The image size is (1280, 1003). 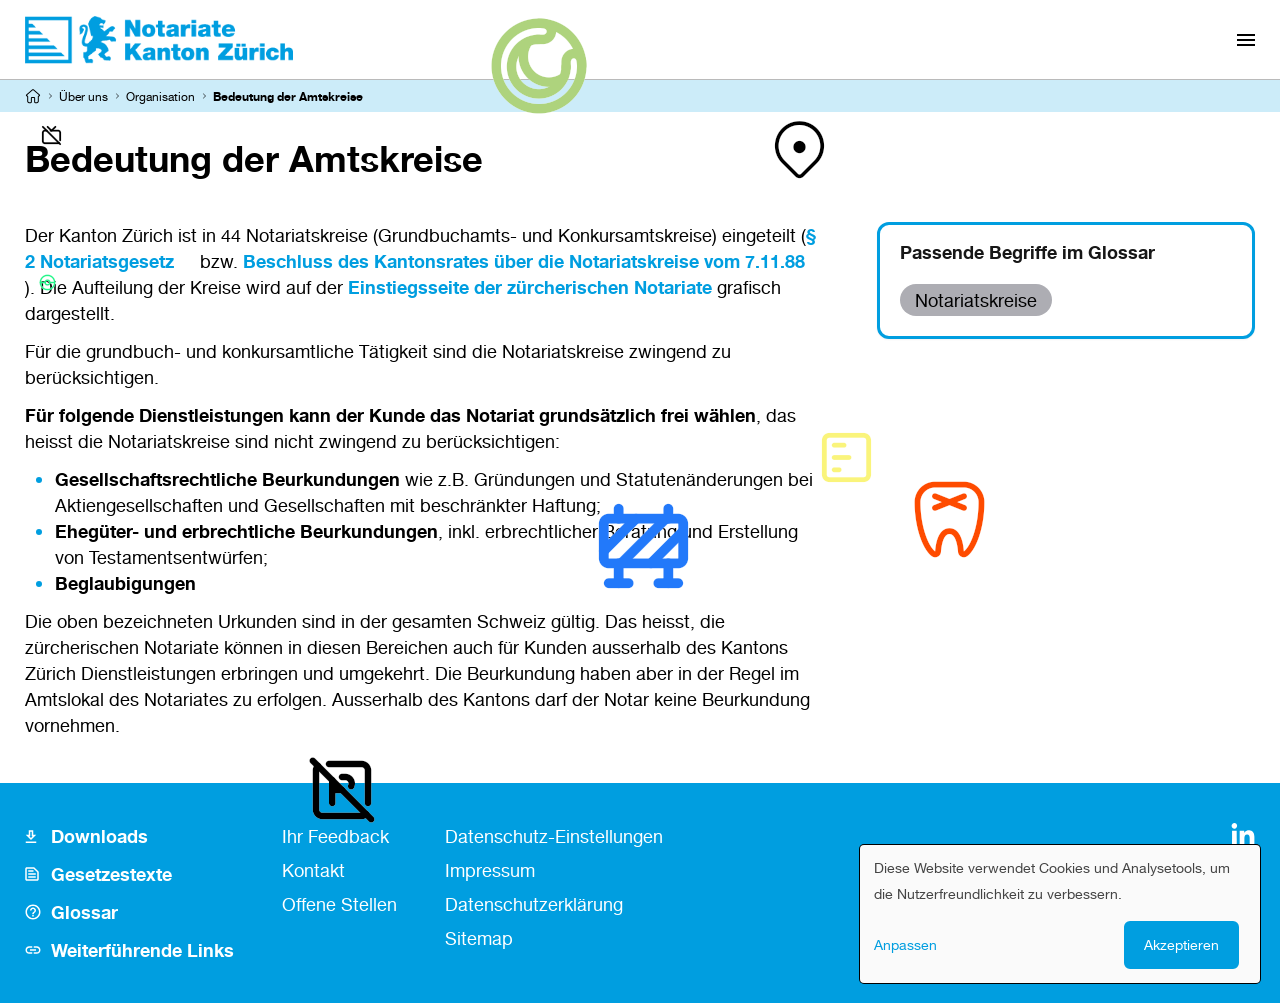 What do you see at coordinates (949, 519) in the screenshot?
I see `access dental or oral health features` at bounding box center [949, 519].